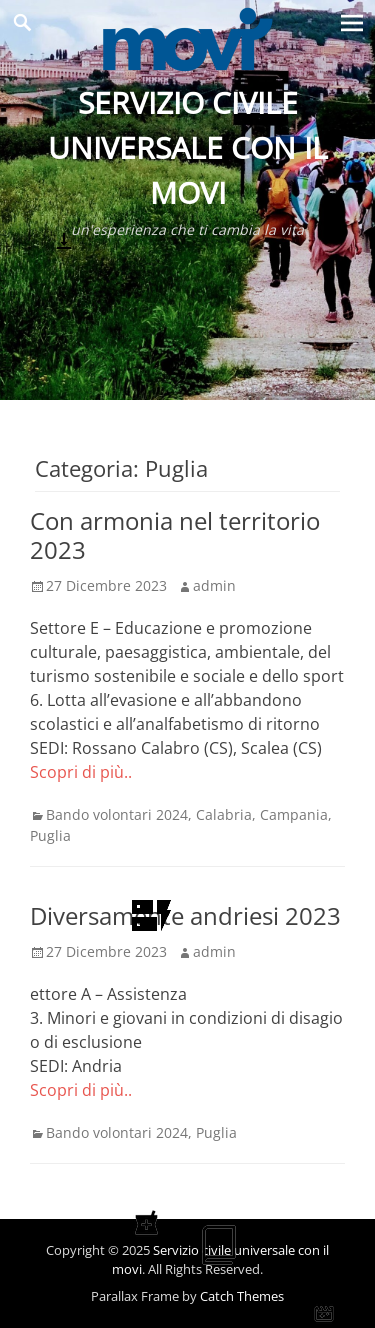  I want to click on apply filters or effects to a video, so click(324, 1314).